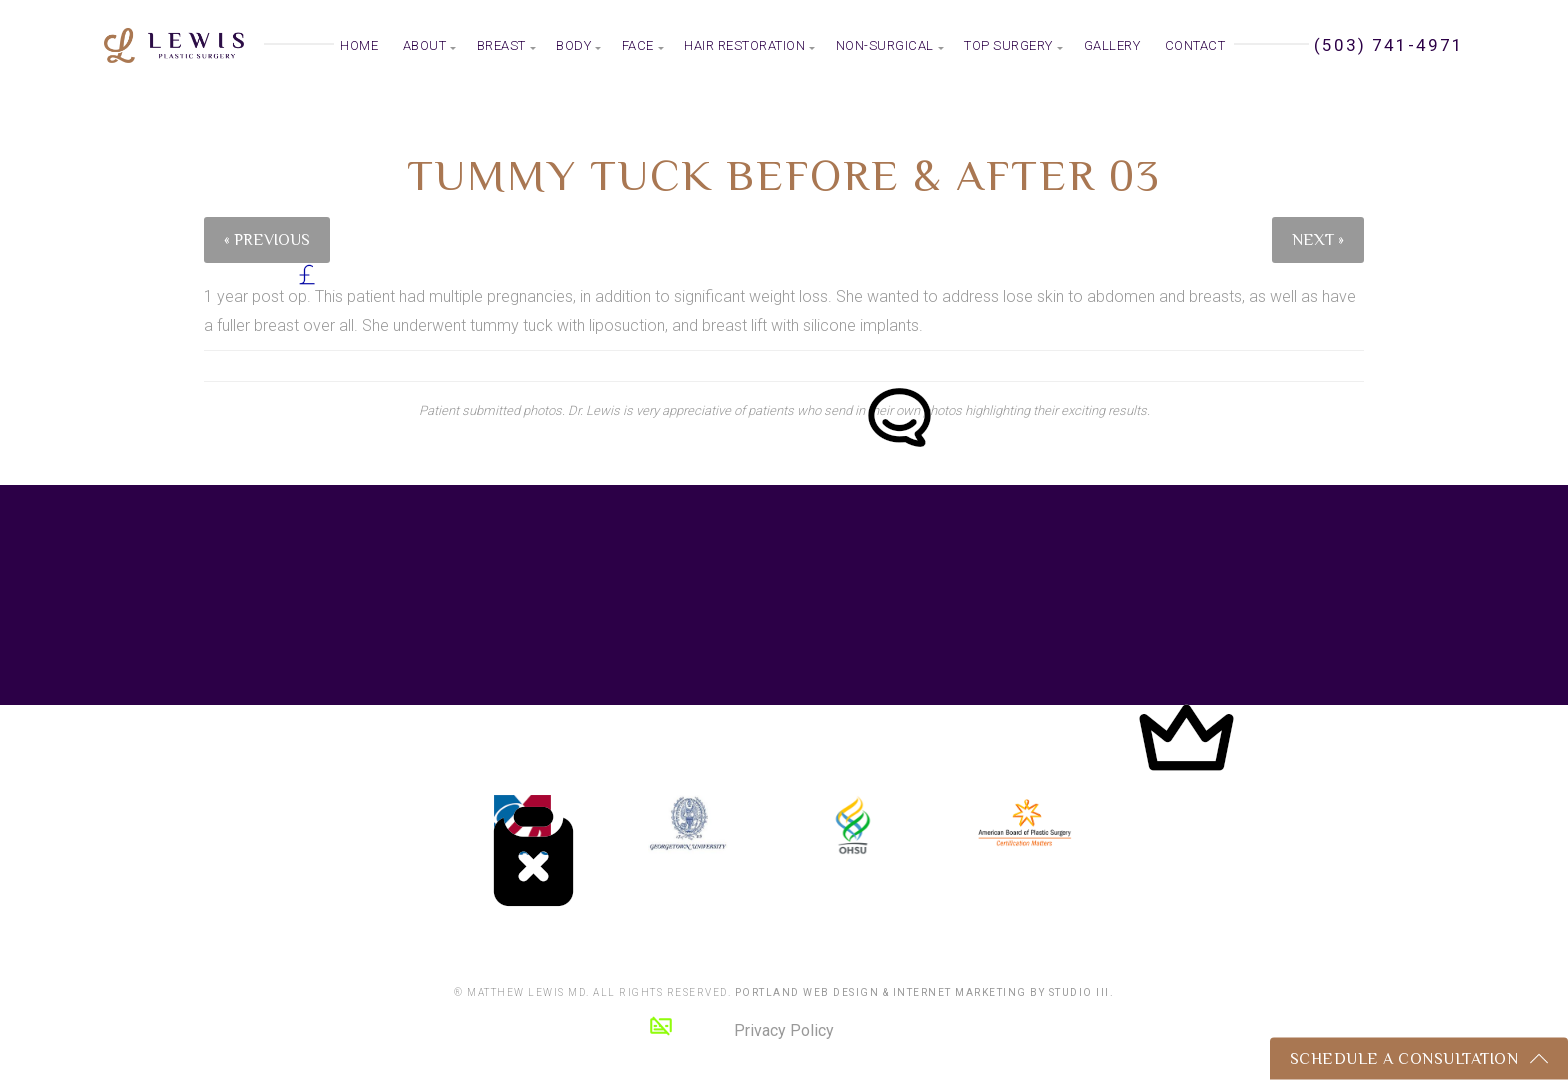 The width and height of the screenshot is (1568, 1080). Describe the element at coordinates (1186, 737) in the screenshot. I see `indicates premium or VIP membership status` at that location.